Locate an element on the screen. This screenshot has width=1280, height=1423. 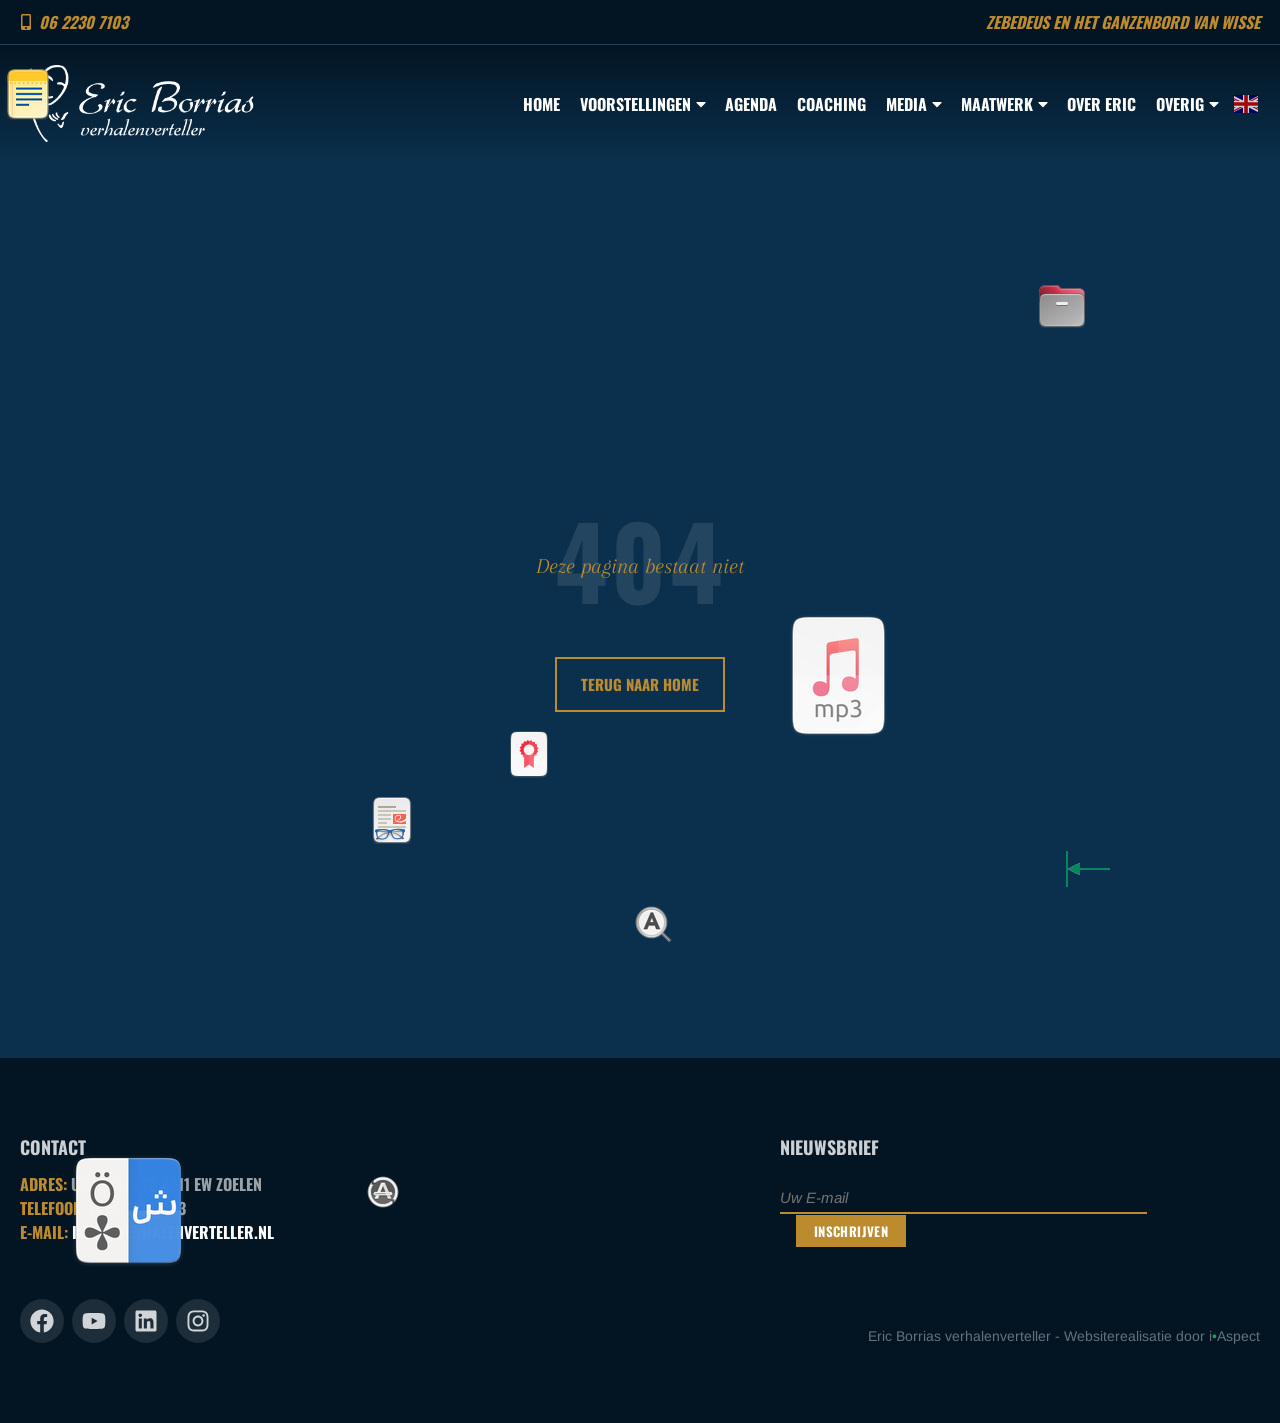
open the software update manager is located at coordinates (383, 1192).